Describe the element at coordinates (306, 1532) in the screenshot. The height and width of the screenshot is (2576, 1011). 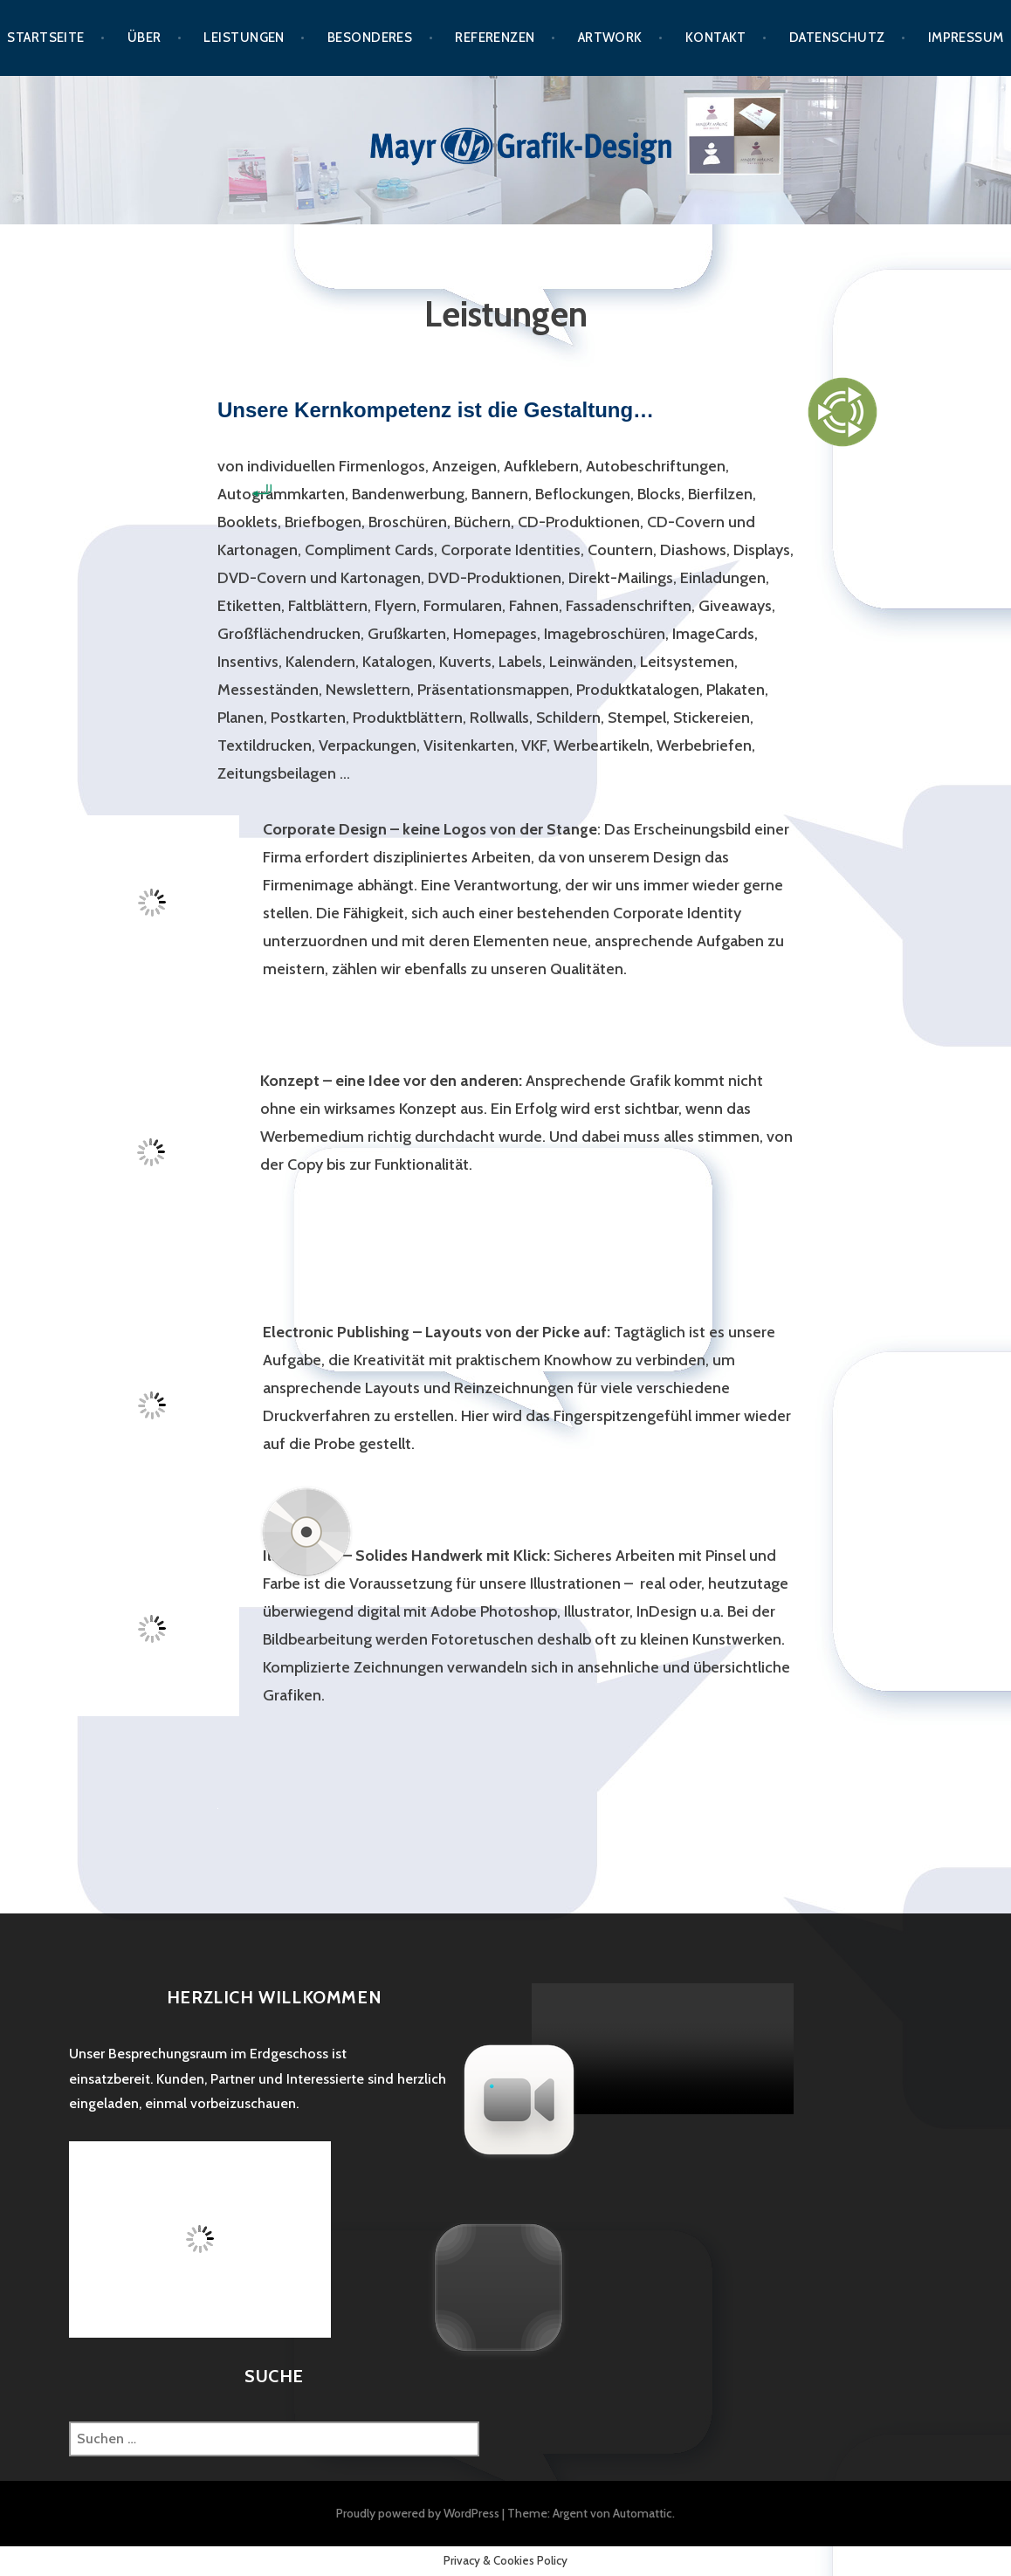
I see `access audio CD drive` at that location.